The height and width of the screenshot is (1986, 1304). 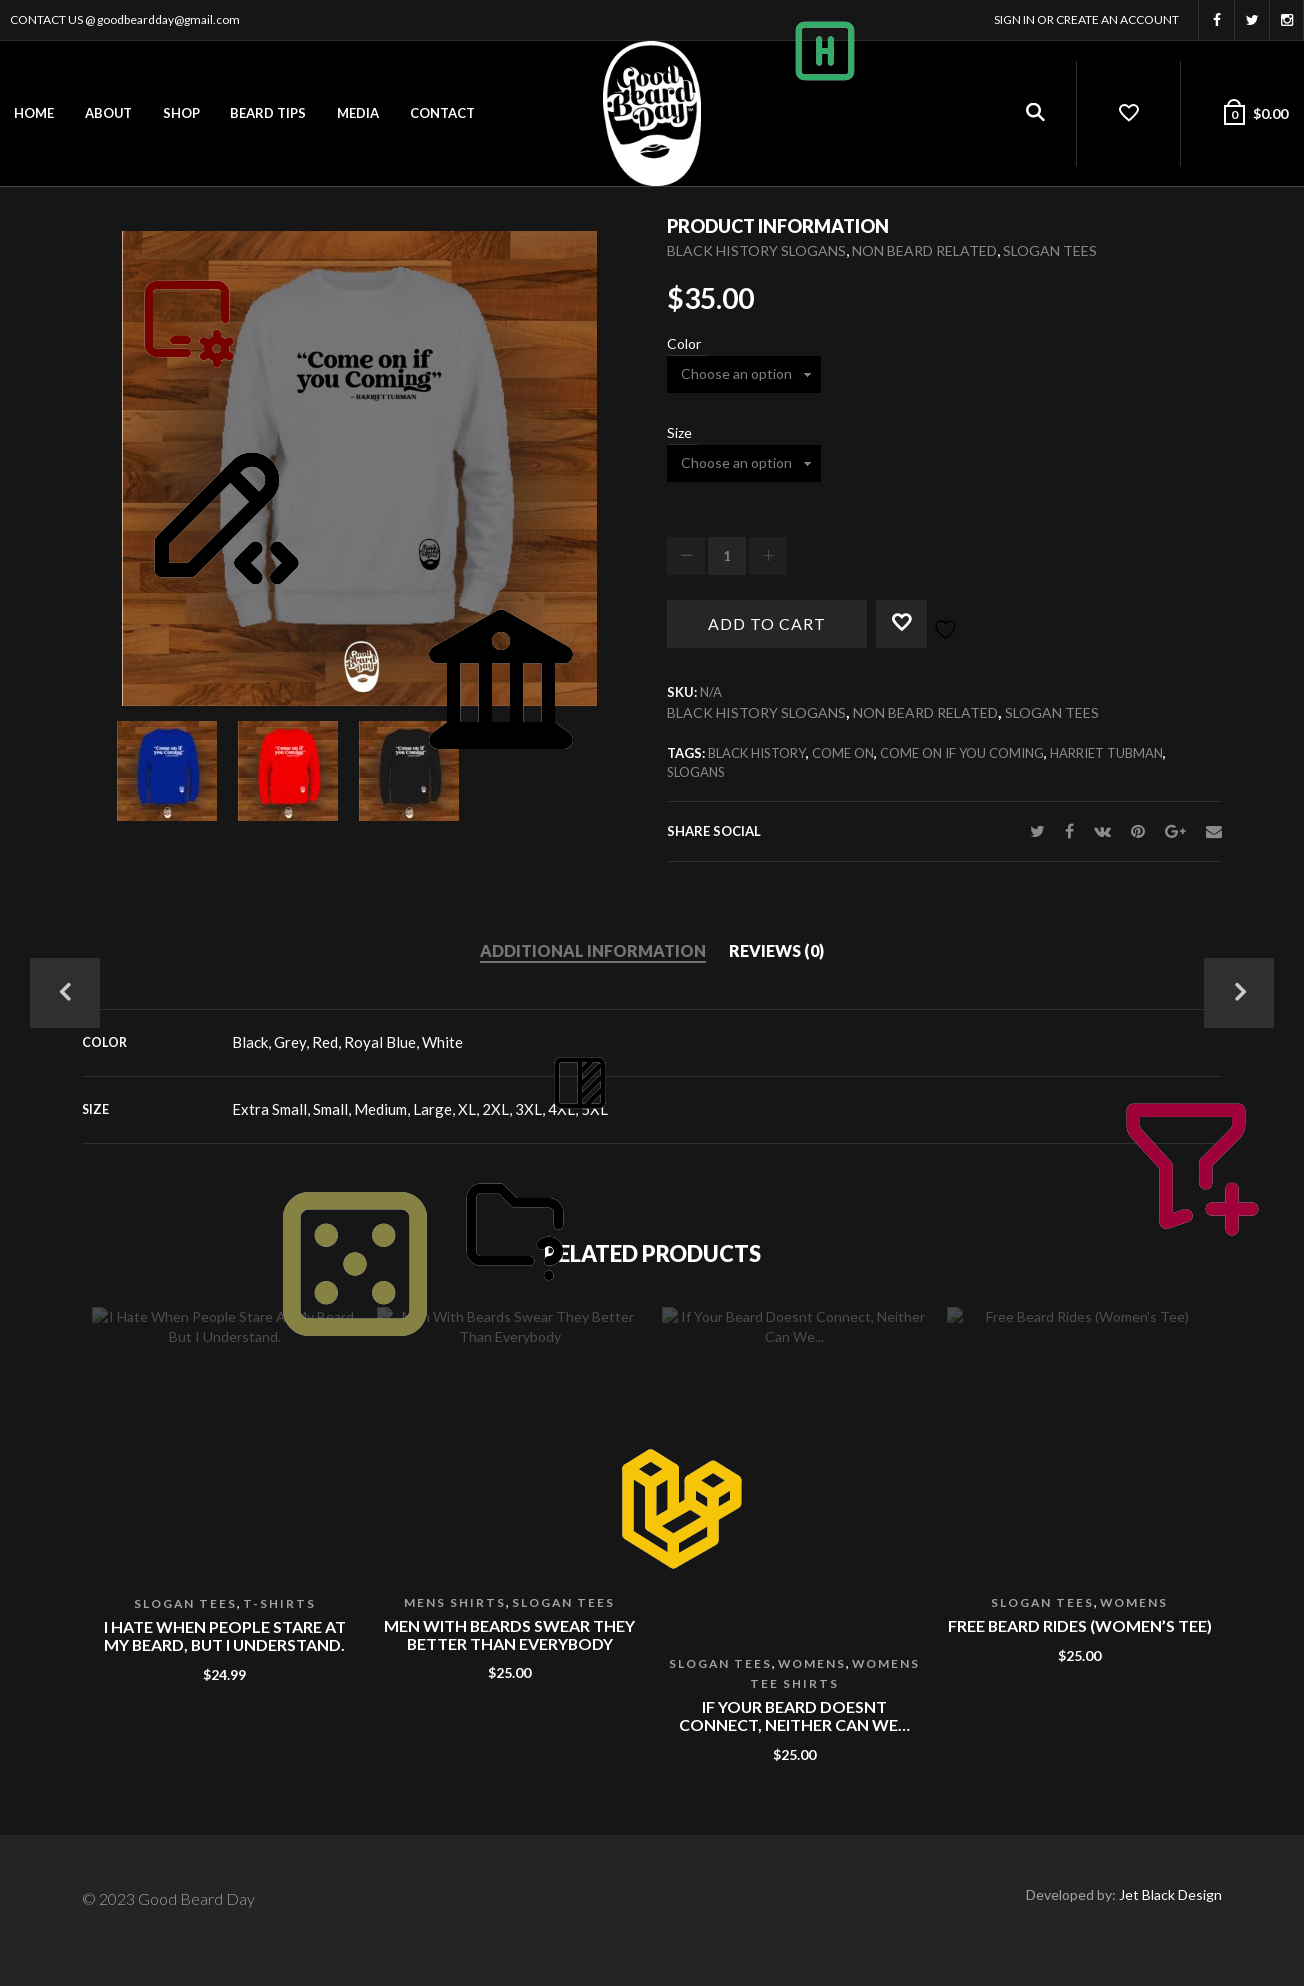 What do you see at coordinates (187, 319) in the screenshot?
I see `access tablet display settings` at bounding box center [187, 319].